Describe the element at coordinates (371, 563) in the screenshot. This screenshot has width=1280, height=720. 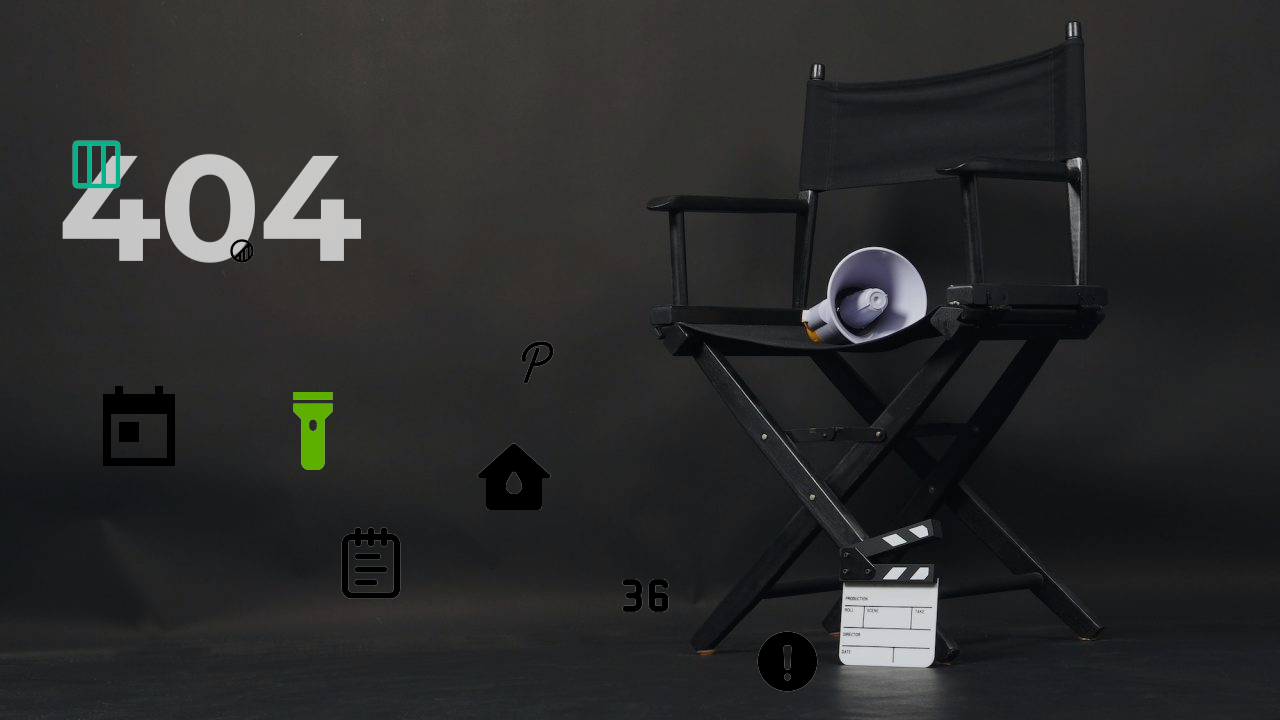
I see `view or edit notes` at that location.